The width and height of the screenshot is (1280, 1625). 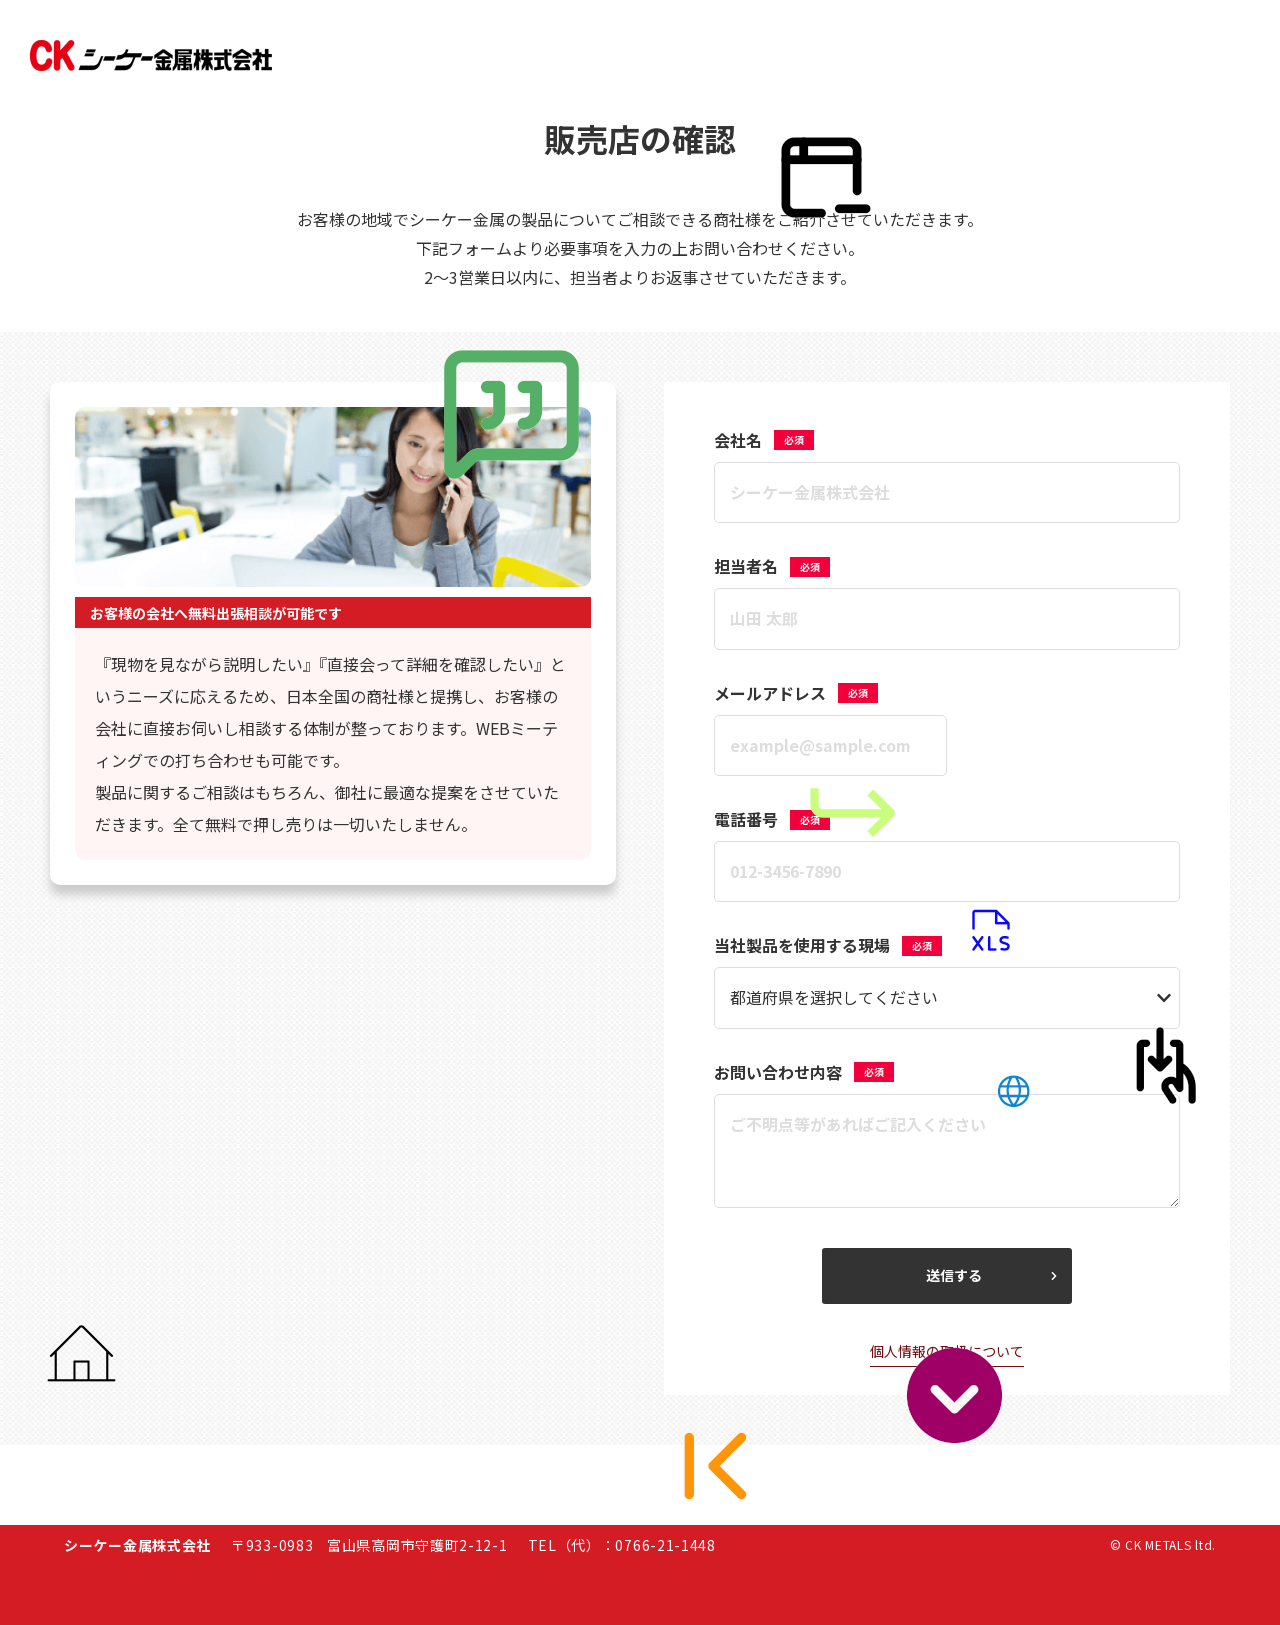 What do you see at coordinates (821, 177) in the screenshot?
I see `remove a browser tab or window` at bounding box center [821, 177].